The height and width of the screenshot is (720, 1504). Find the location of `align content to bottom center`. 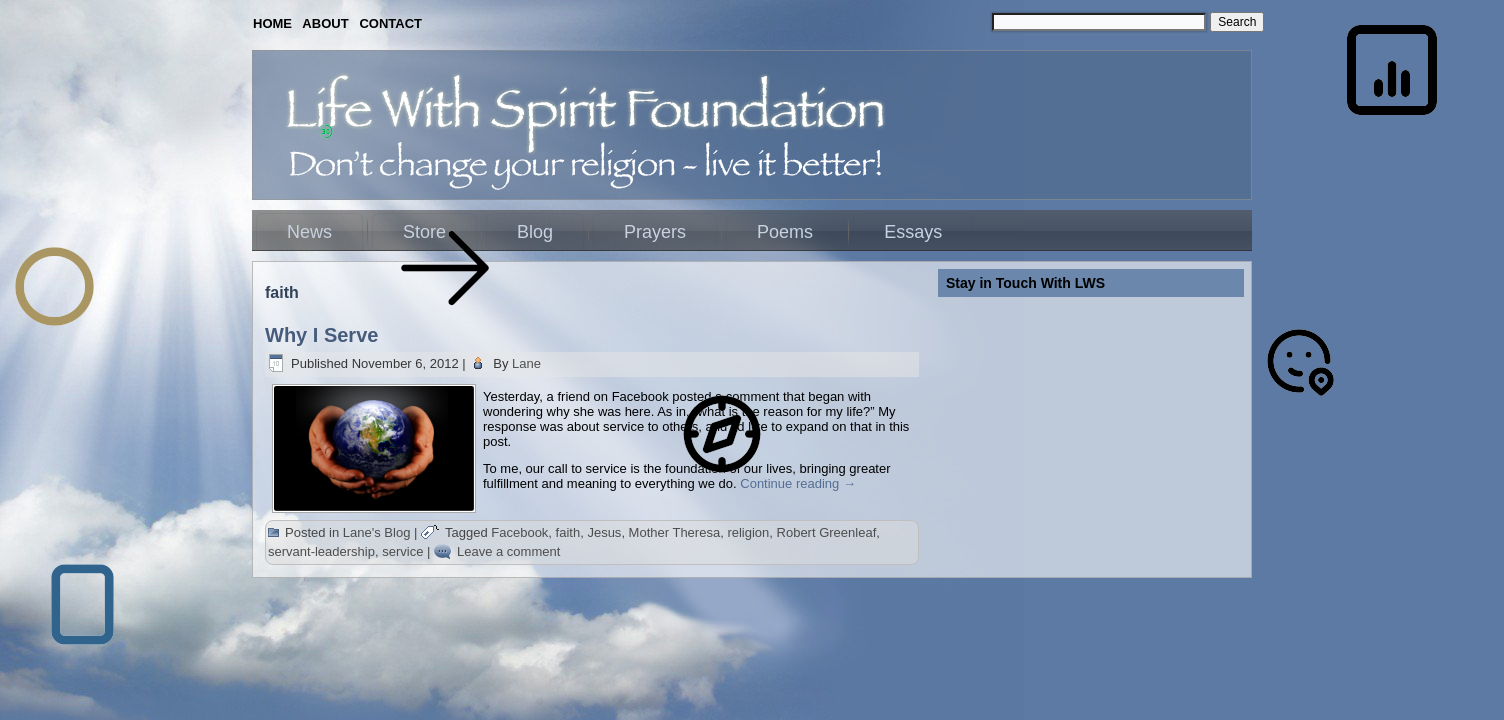

align content to bottom center is located at coordinates (1392, 70).